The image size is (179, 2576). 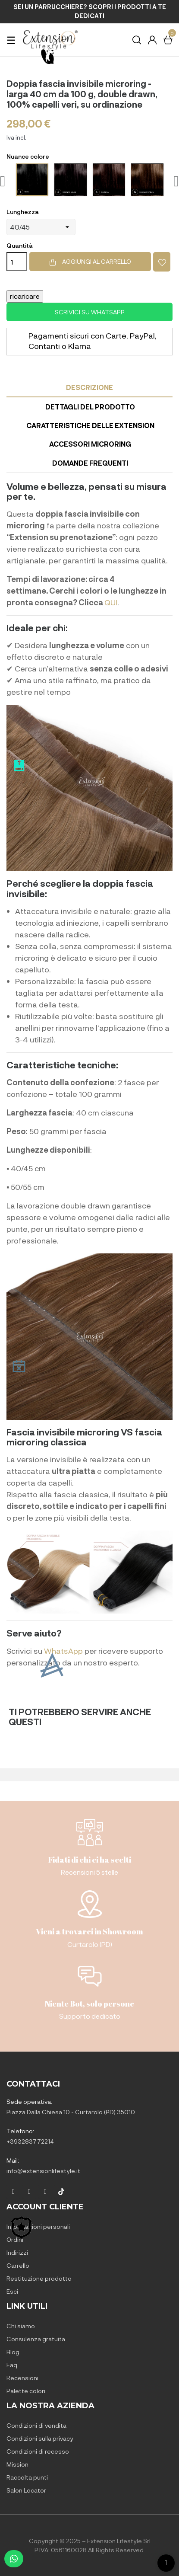 I want to click on open dbeaver database management application, so click(x=47, y=56).